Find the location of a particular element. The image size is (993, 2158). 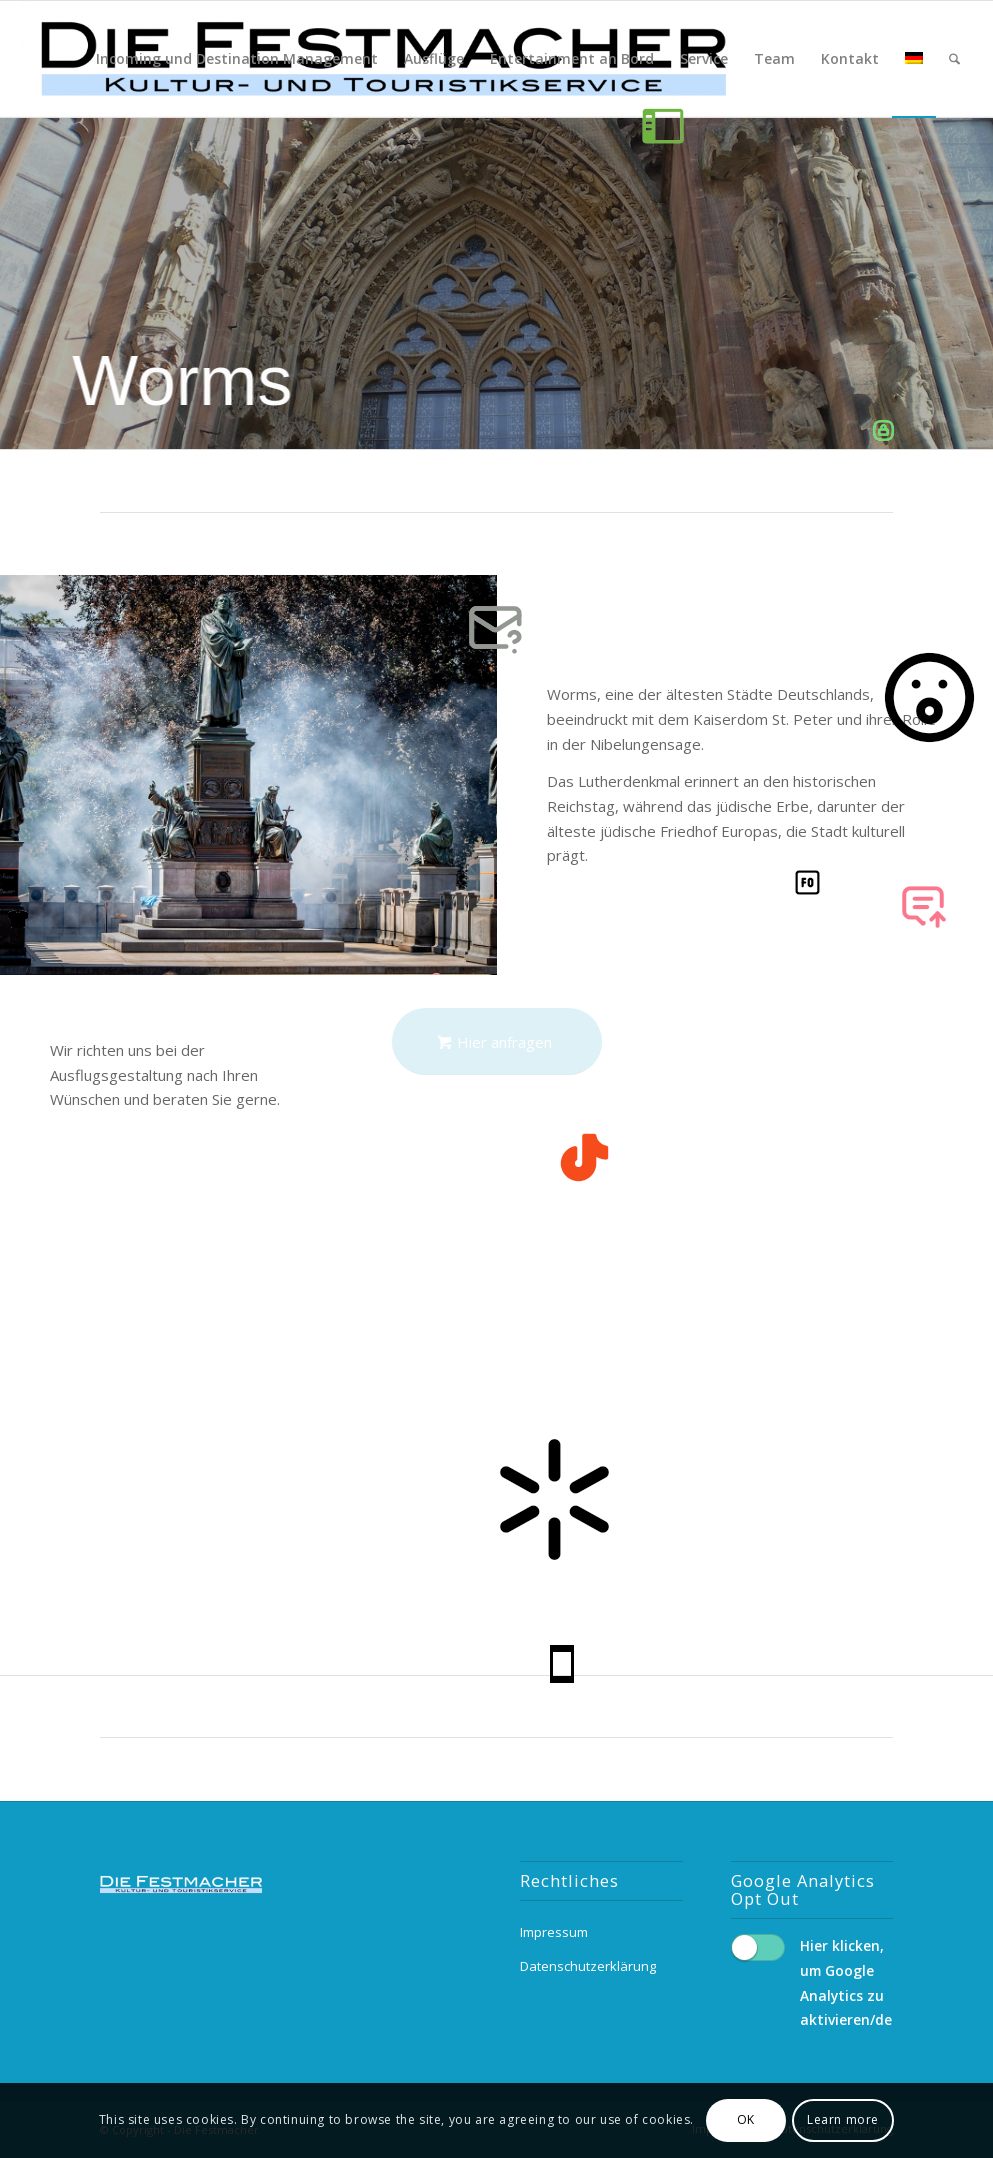

indicates a locked or secured item is located at coordinates (883, 430).